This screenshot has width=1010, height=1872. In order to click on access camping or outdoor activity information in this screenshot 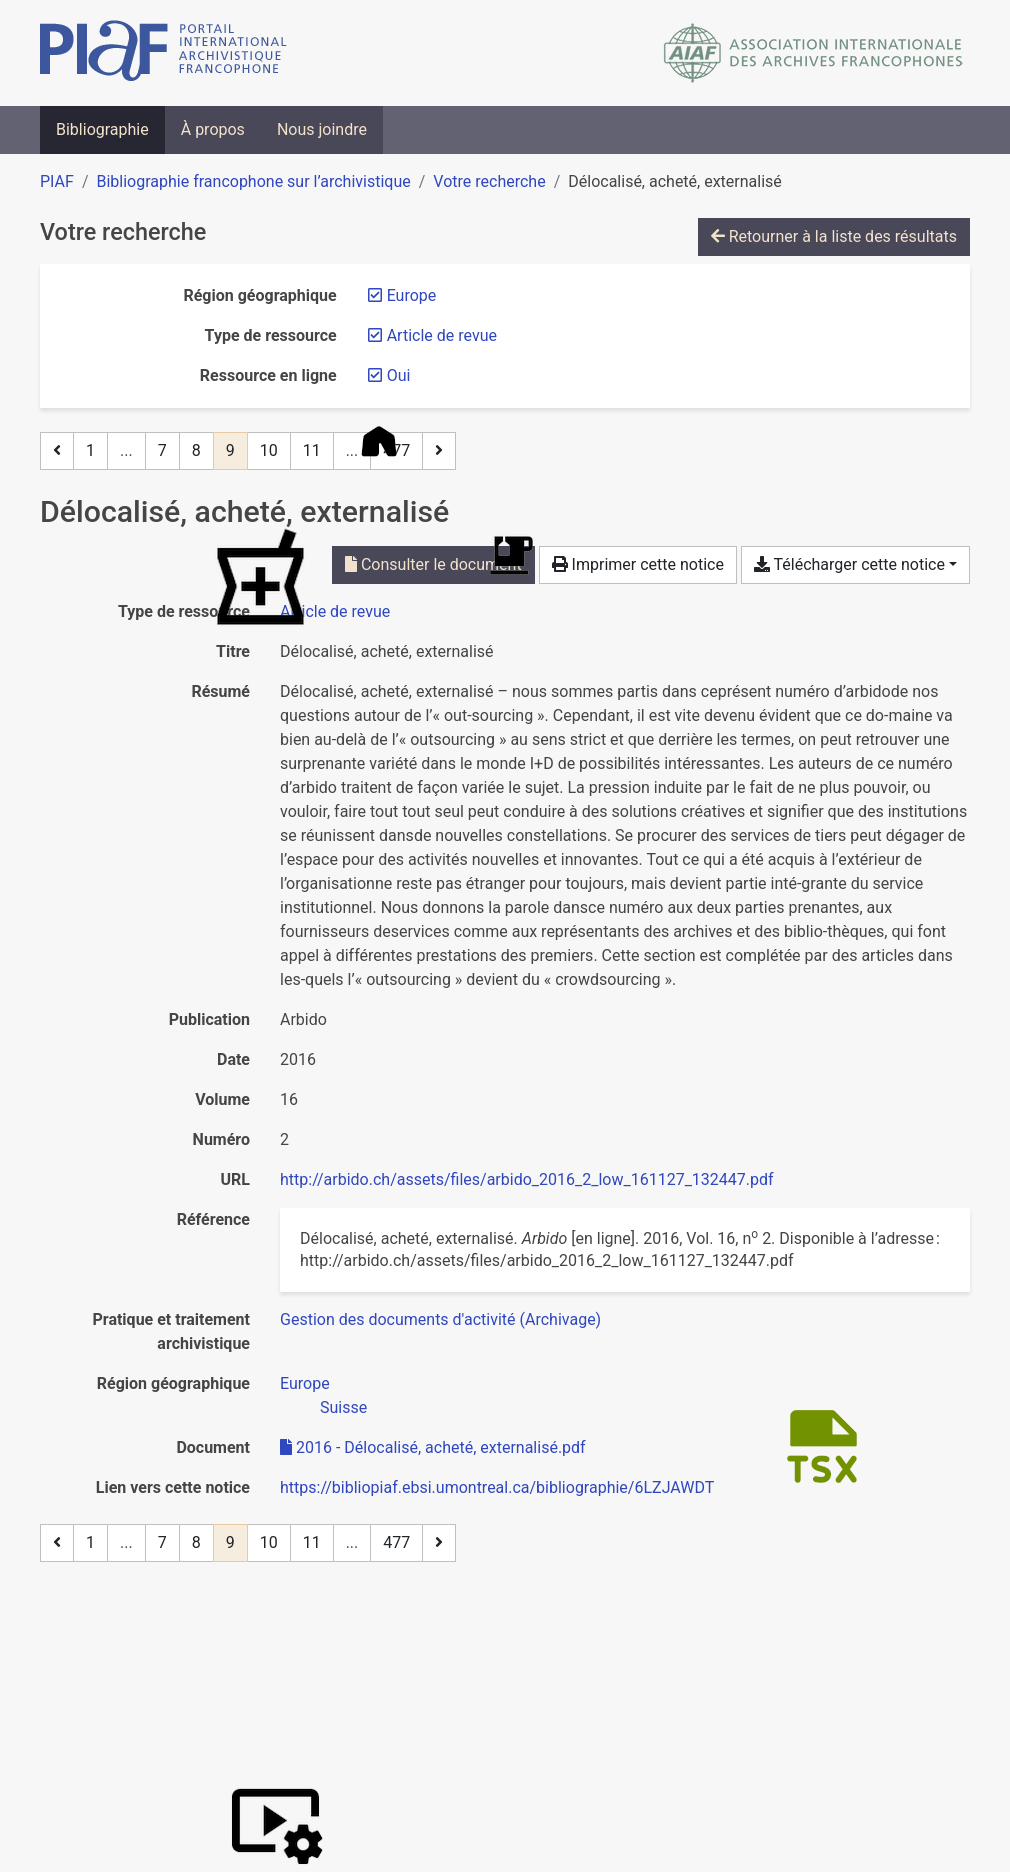, I will do `click(379, 441)`.